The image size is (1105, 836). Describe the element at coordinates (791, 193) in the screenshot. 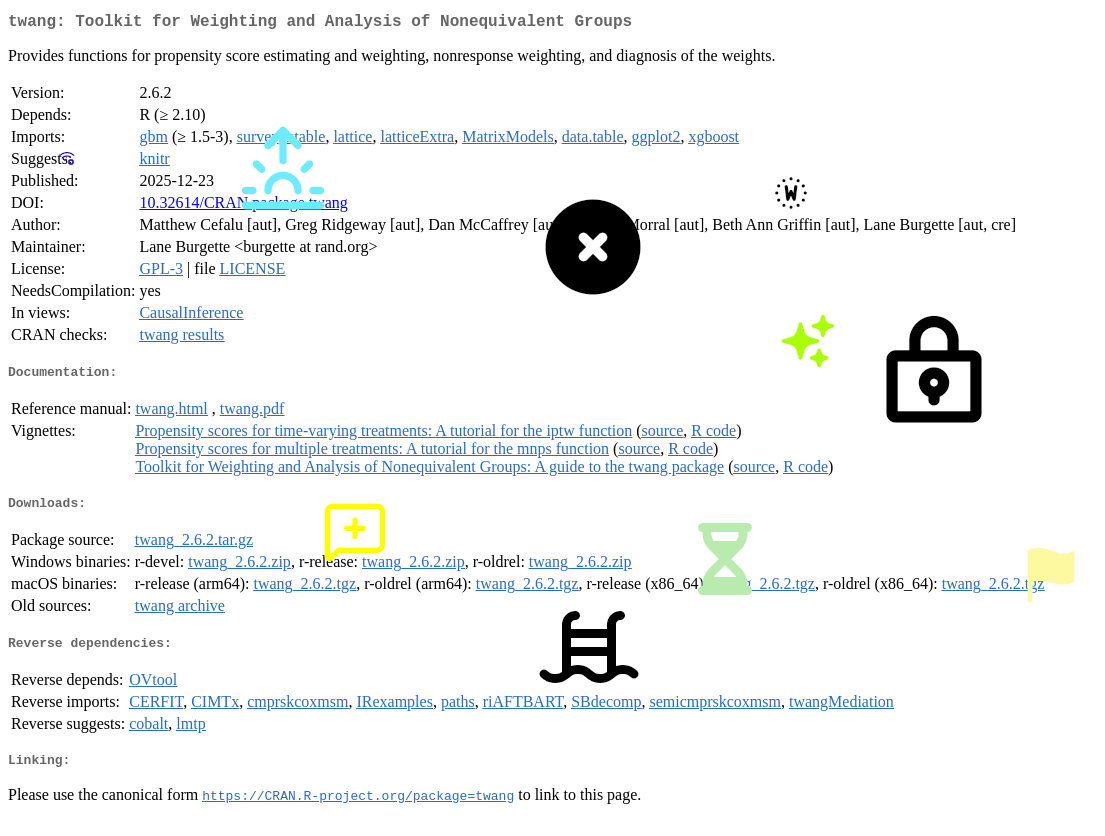

I see `indicates a draft or pending status for an item starting with "W"` at that location.